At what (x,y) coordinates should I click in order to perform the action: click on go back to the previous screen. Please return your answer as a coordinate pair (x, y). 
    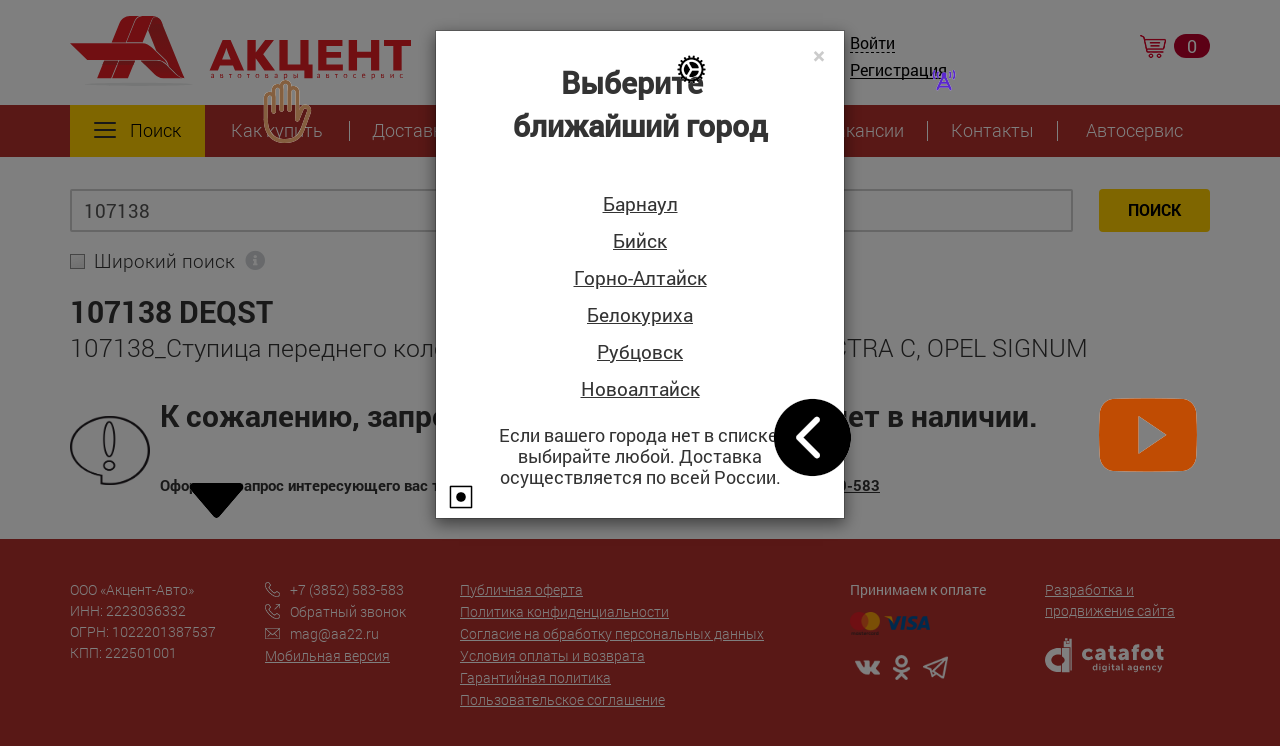
    Looking at the image, I should click on (812, 437).